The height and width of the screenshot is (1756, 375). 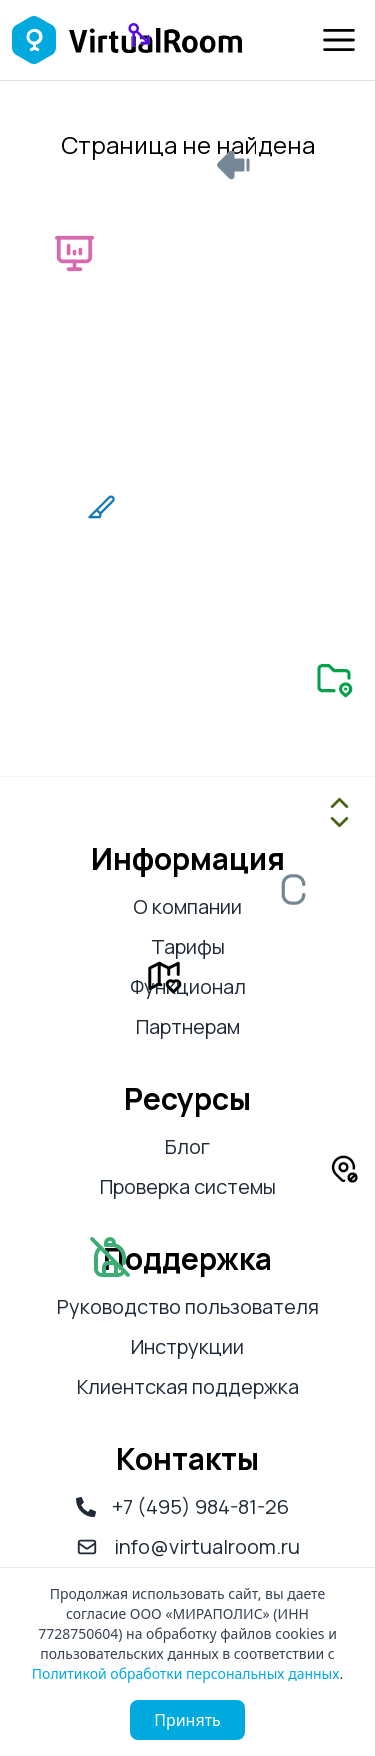 What do you see at coordinates (110, 1257) in the screenshot?
I see `no backpack allowed` at bounding box center [110, 1257].